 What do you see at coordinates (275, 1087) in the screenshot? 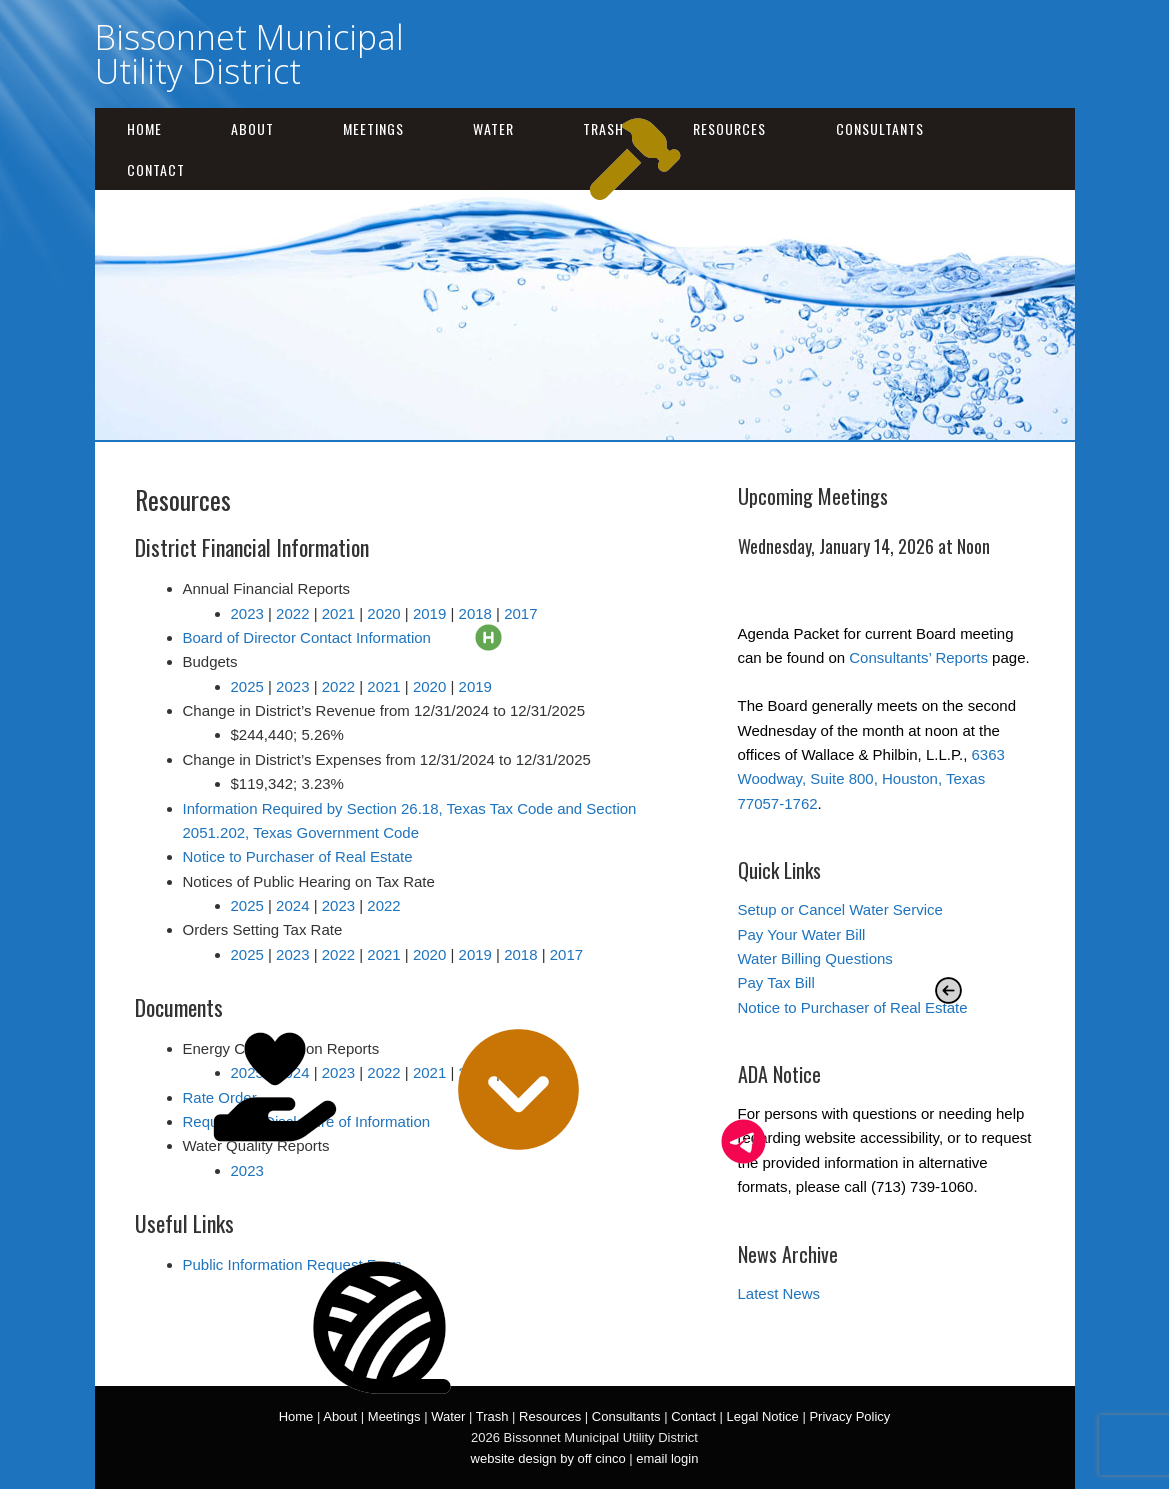
I see `access donation or charitable giving options` at bounding box center [275, 1087].